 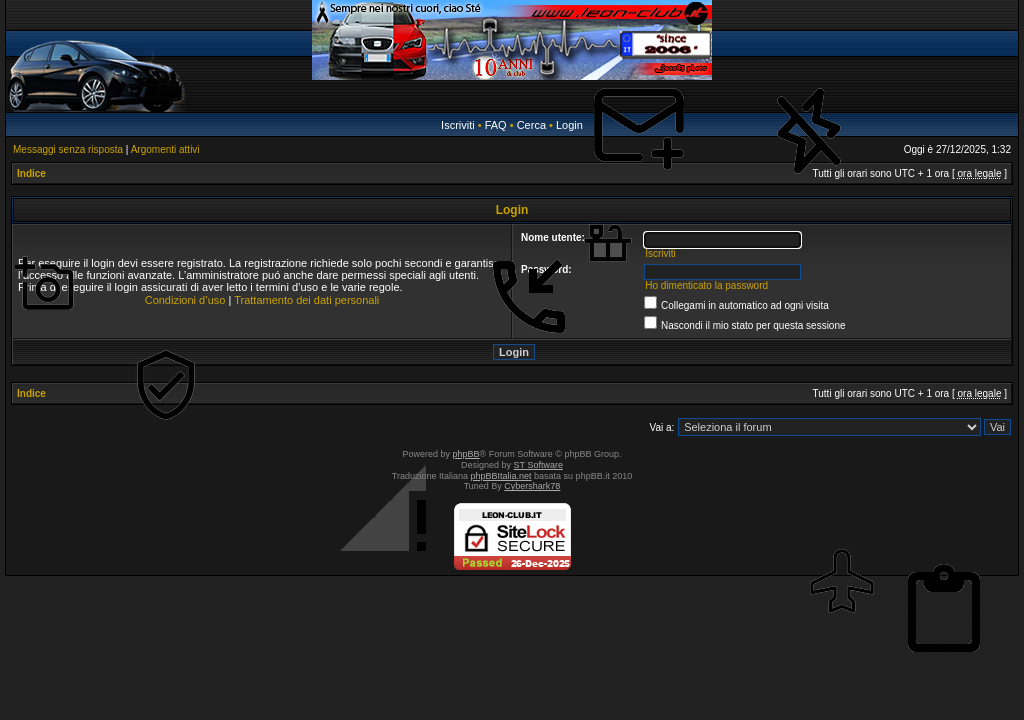 What do you see at coordinates (529, 297) in the screenshot?
I see `indicates a missed call that needs to be returned` at bounding box center [529, 297].